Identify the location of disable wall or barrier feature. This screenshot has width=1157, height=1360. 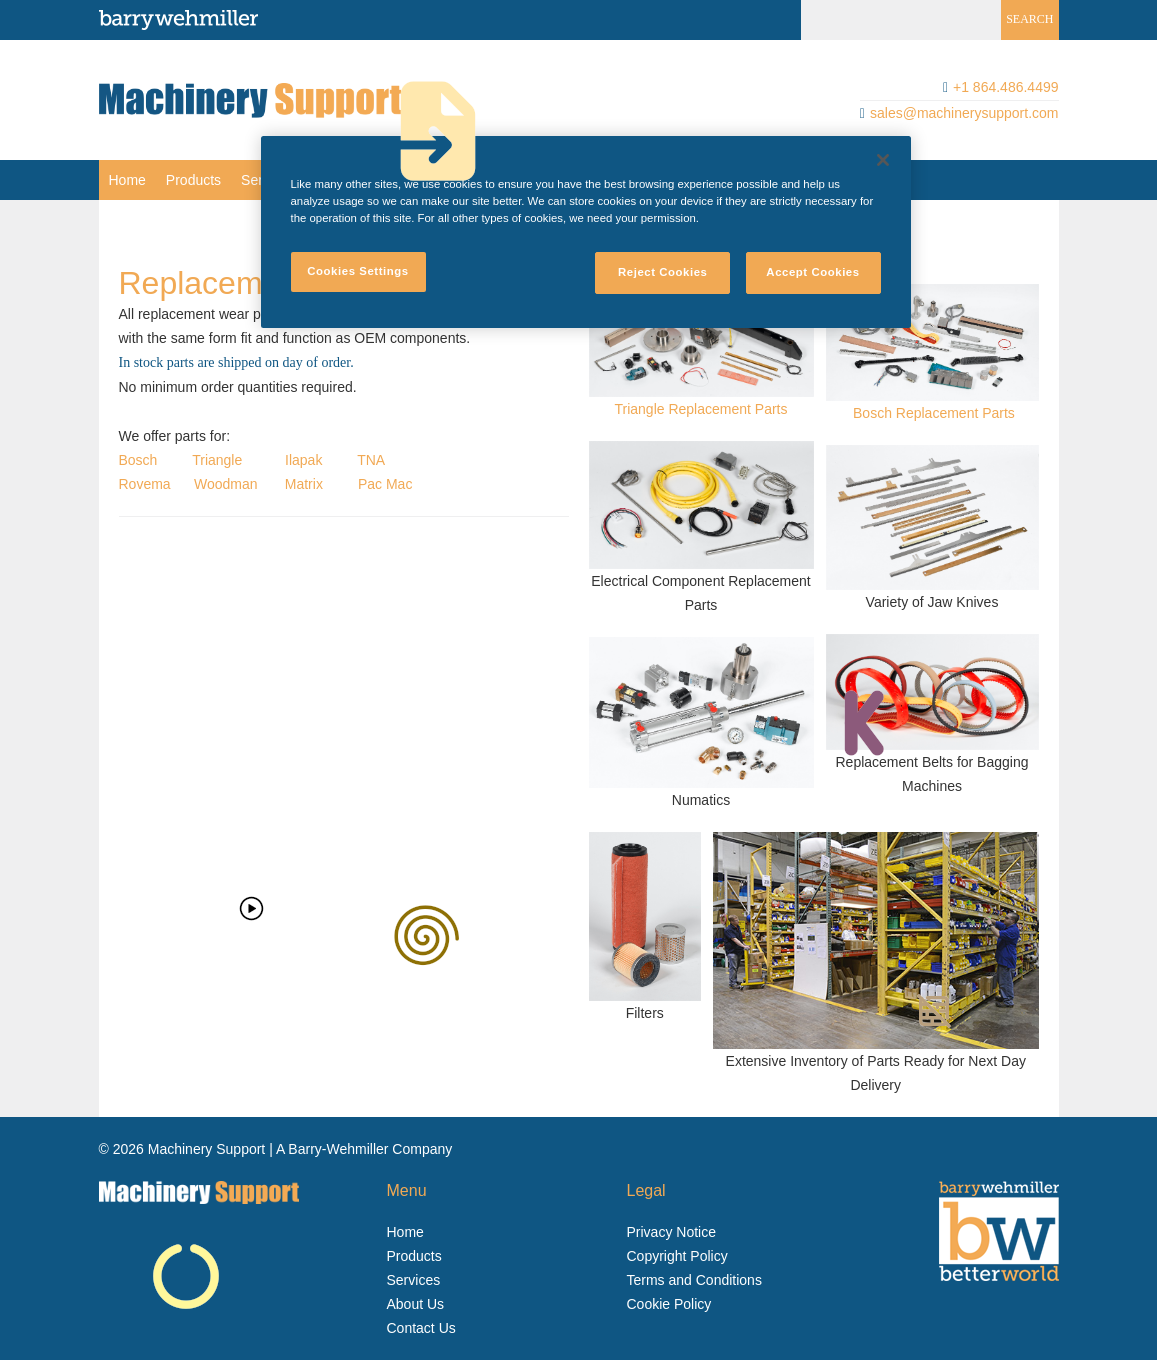
(934, 1011).